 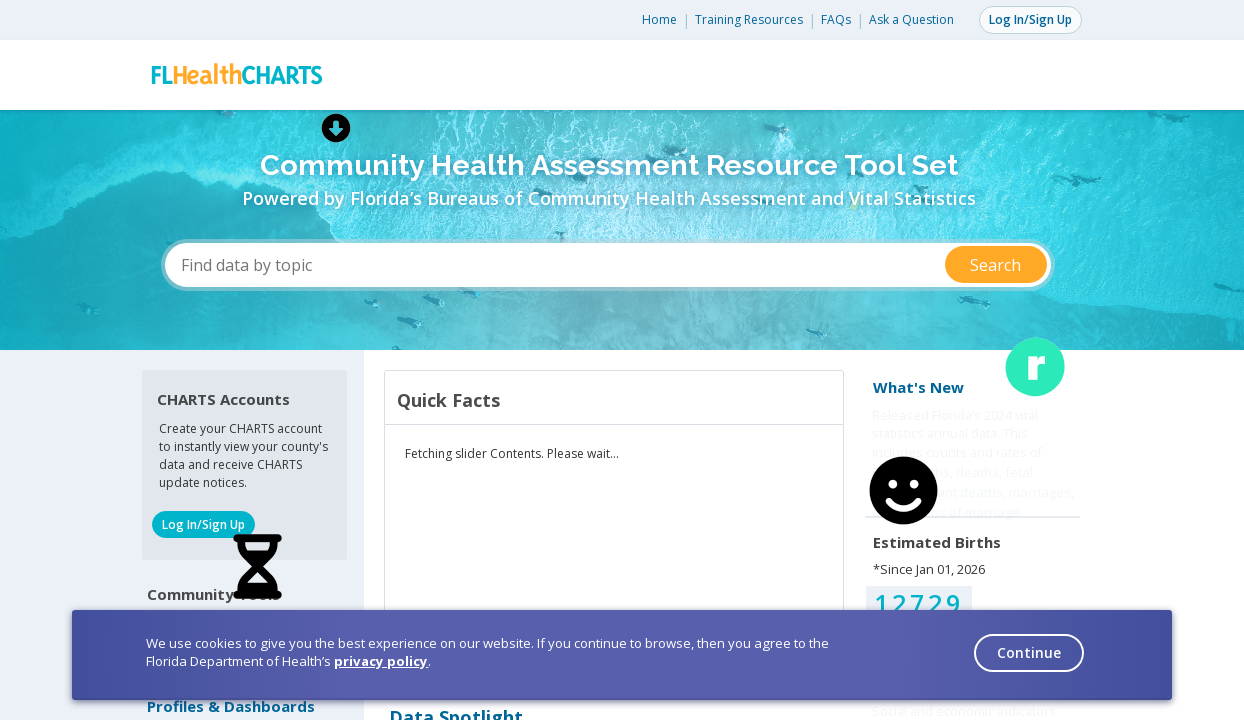 What do you see at coordinates (903, 490) in the screenshot?
I see `add an emoji or reaction` at bounding box center [903, 490].